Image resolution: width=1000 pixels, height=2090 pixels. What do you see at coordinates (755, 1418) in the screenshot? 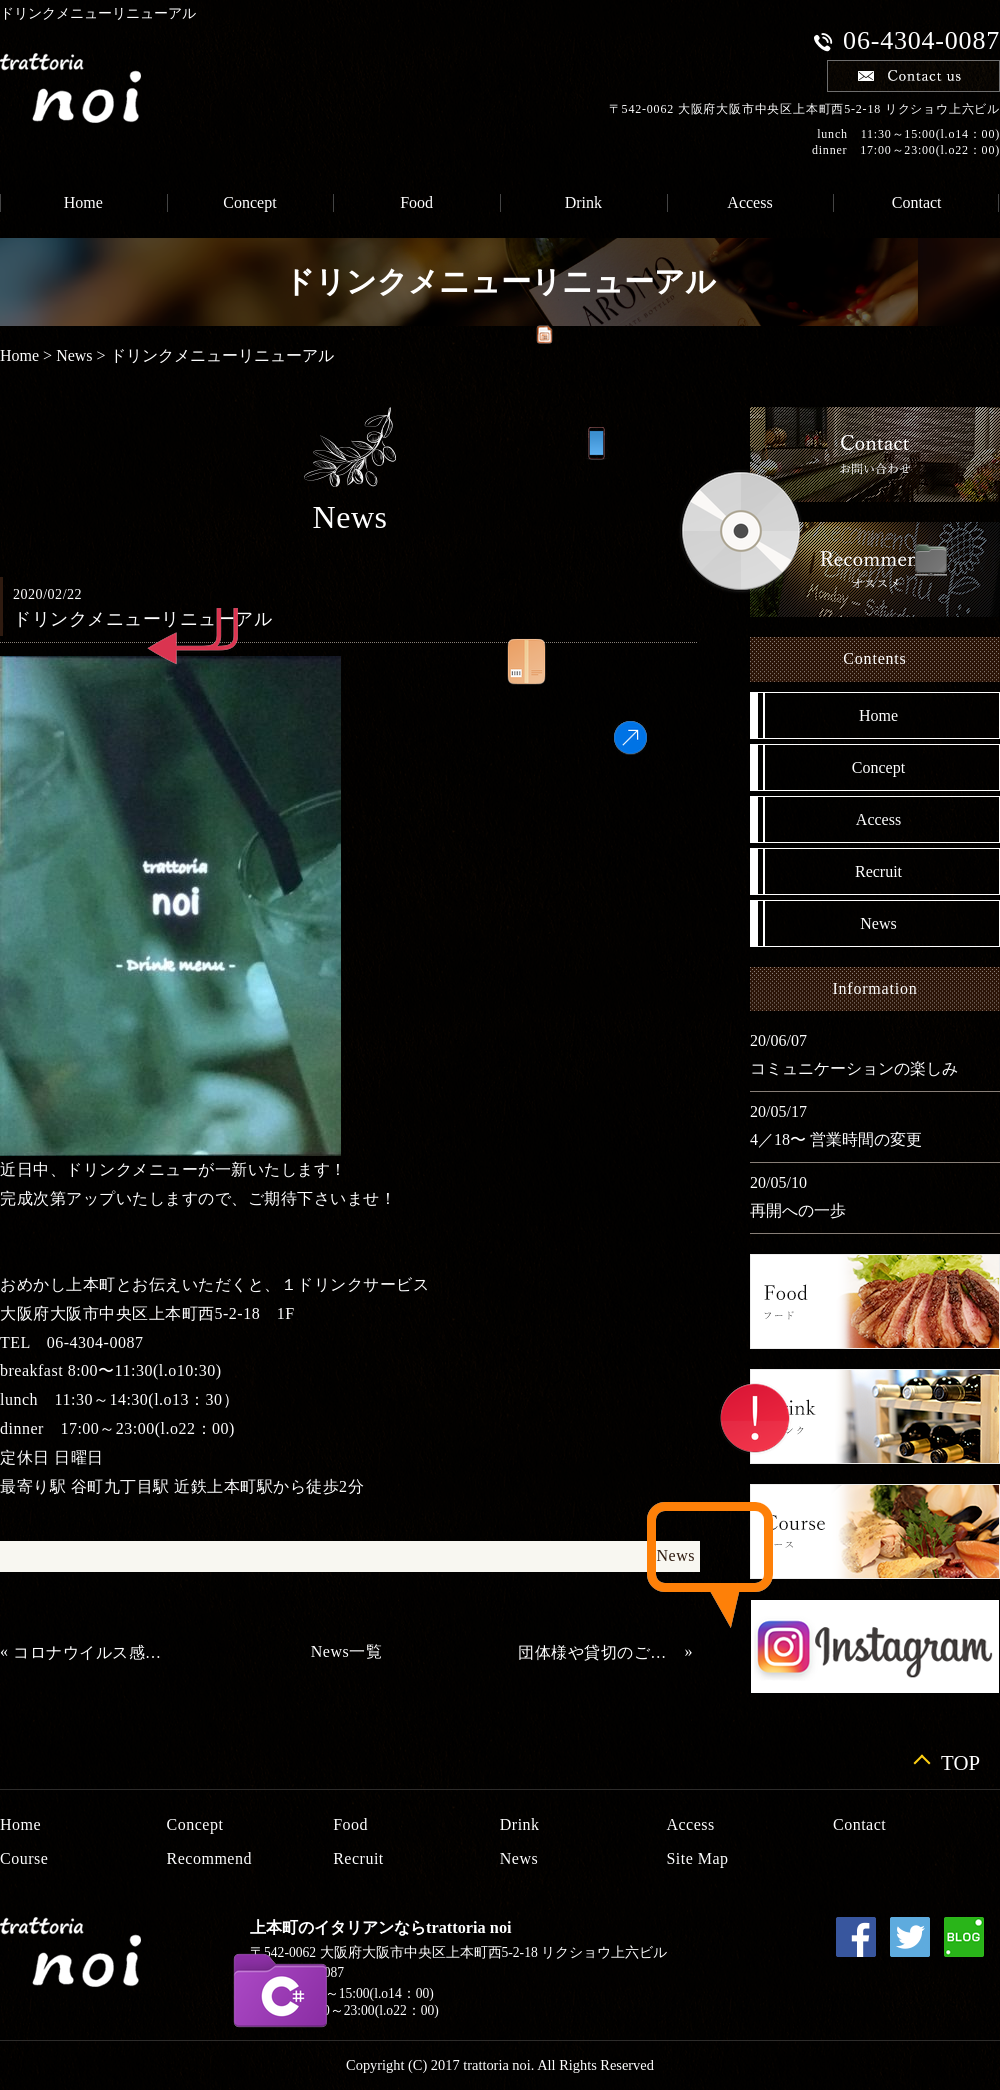
I see `indicates a warning or caution in a dialog` at bounding box center [755, 1418].